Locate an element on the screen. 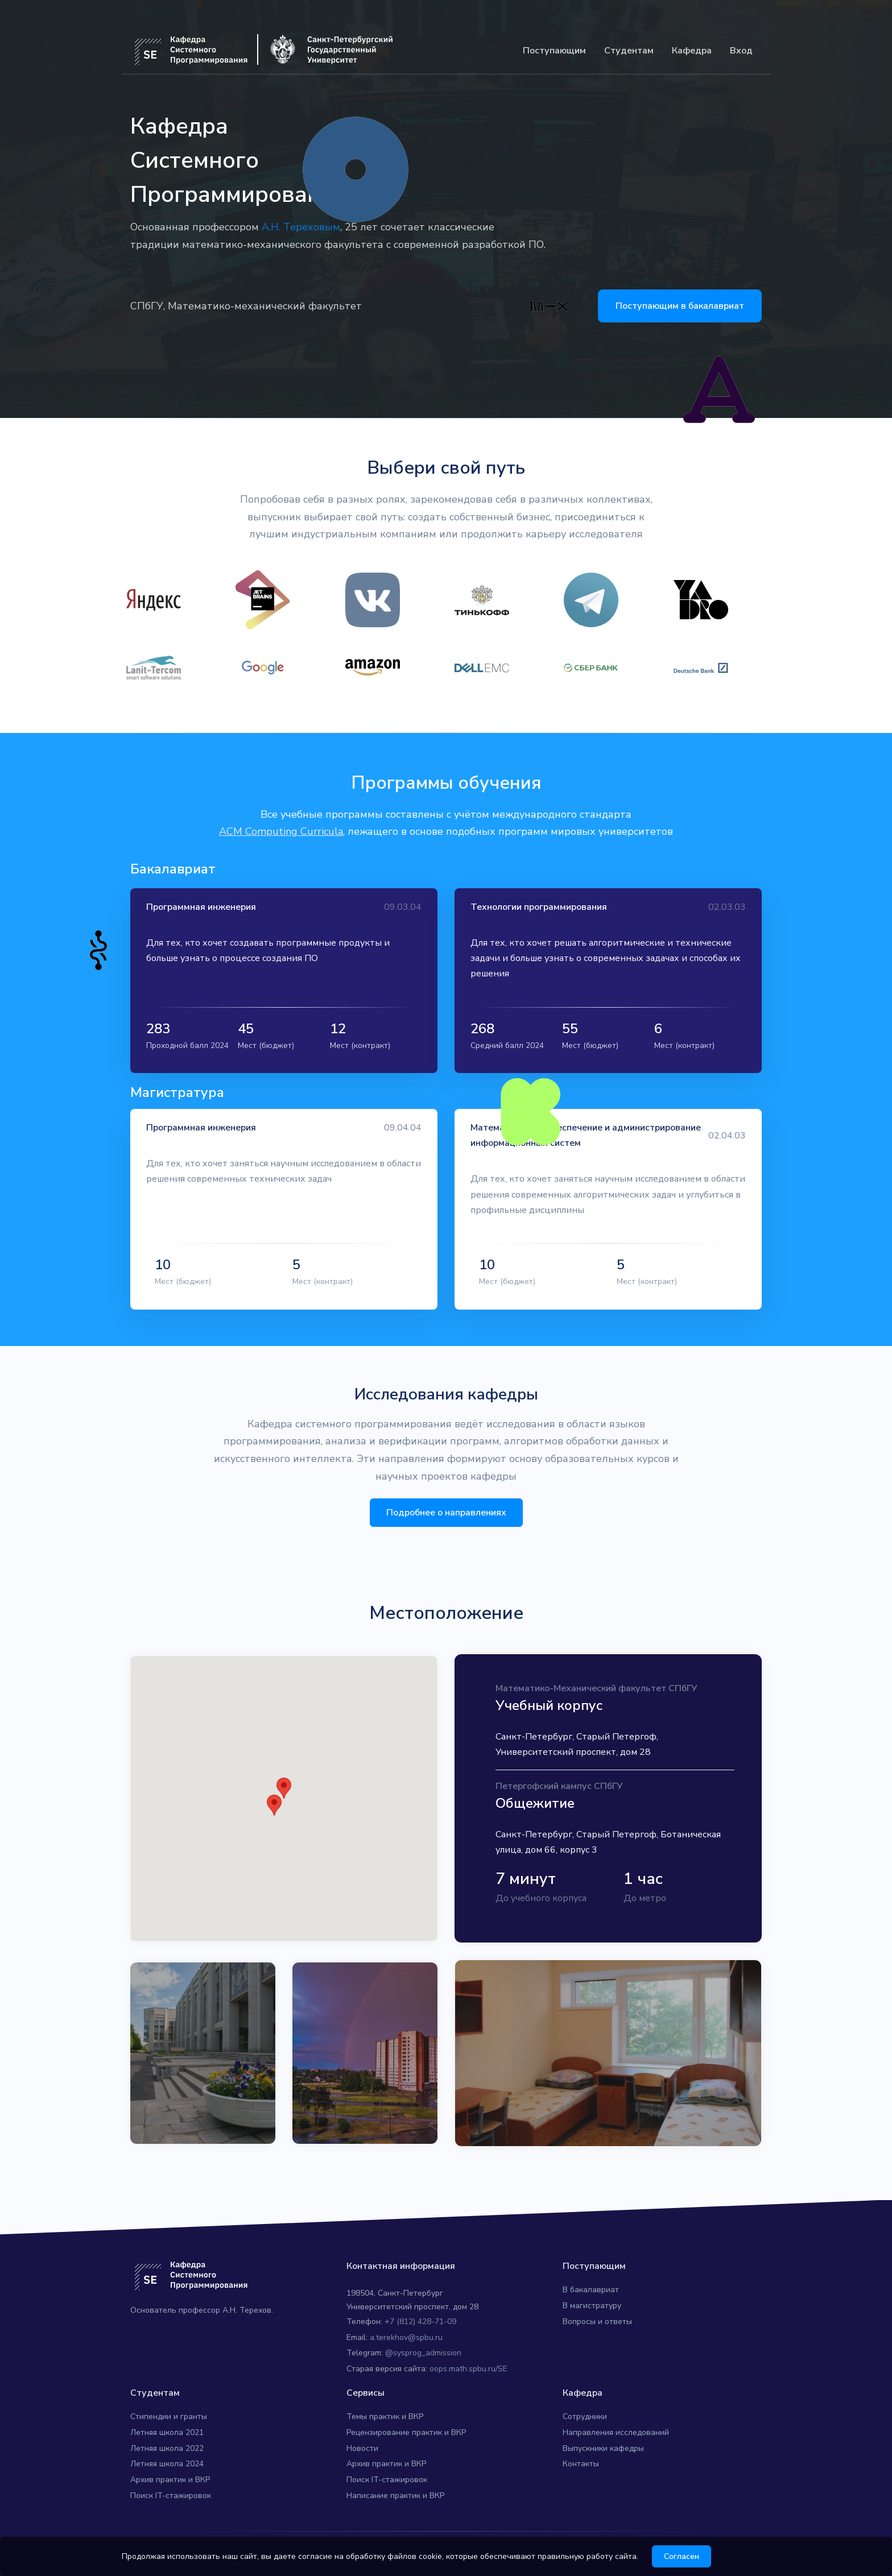 The image size is (892, 2576). change font or typography settings is located at coordinates (719, 390).